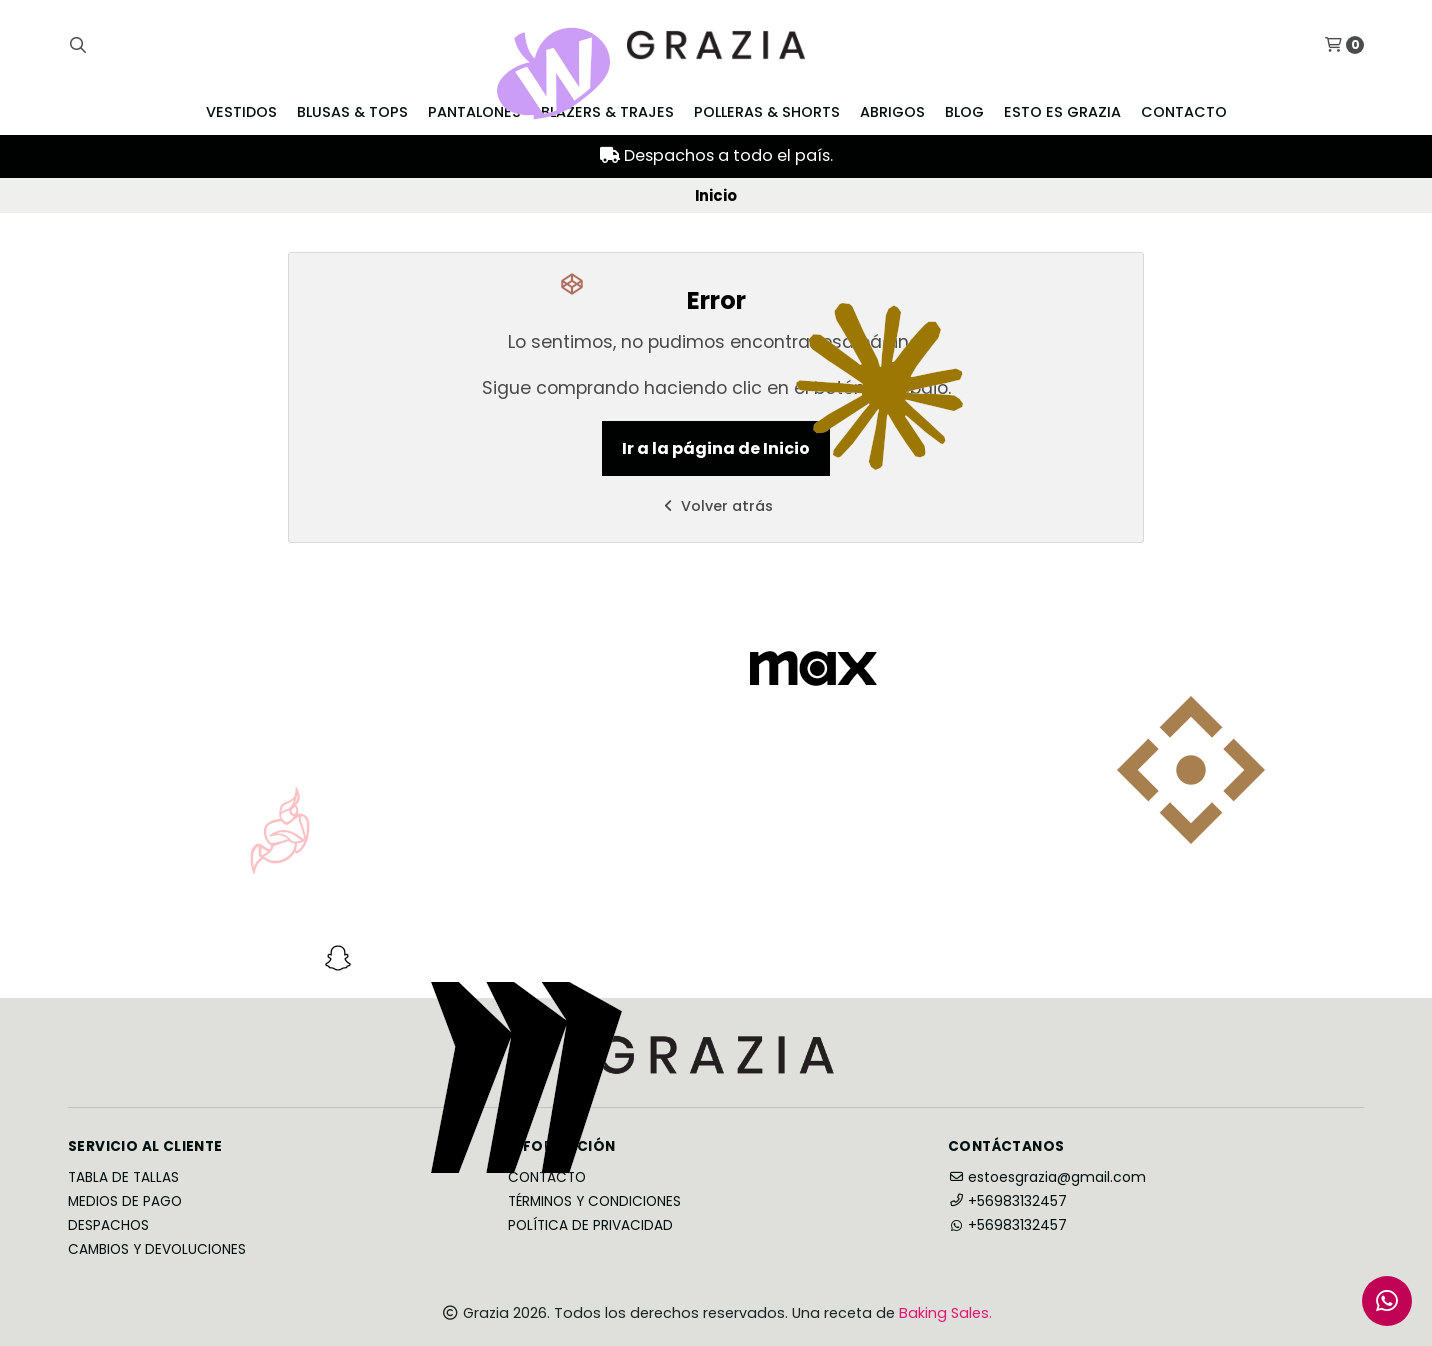 This screenshot has height=1346, width=1432. Describe the element at coordinates (813, 668) in the screenshot. I see `open the Max streaming app` at that location.